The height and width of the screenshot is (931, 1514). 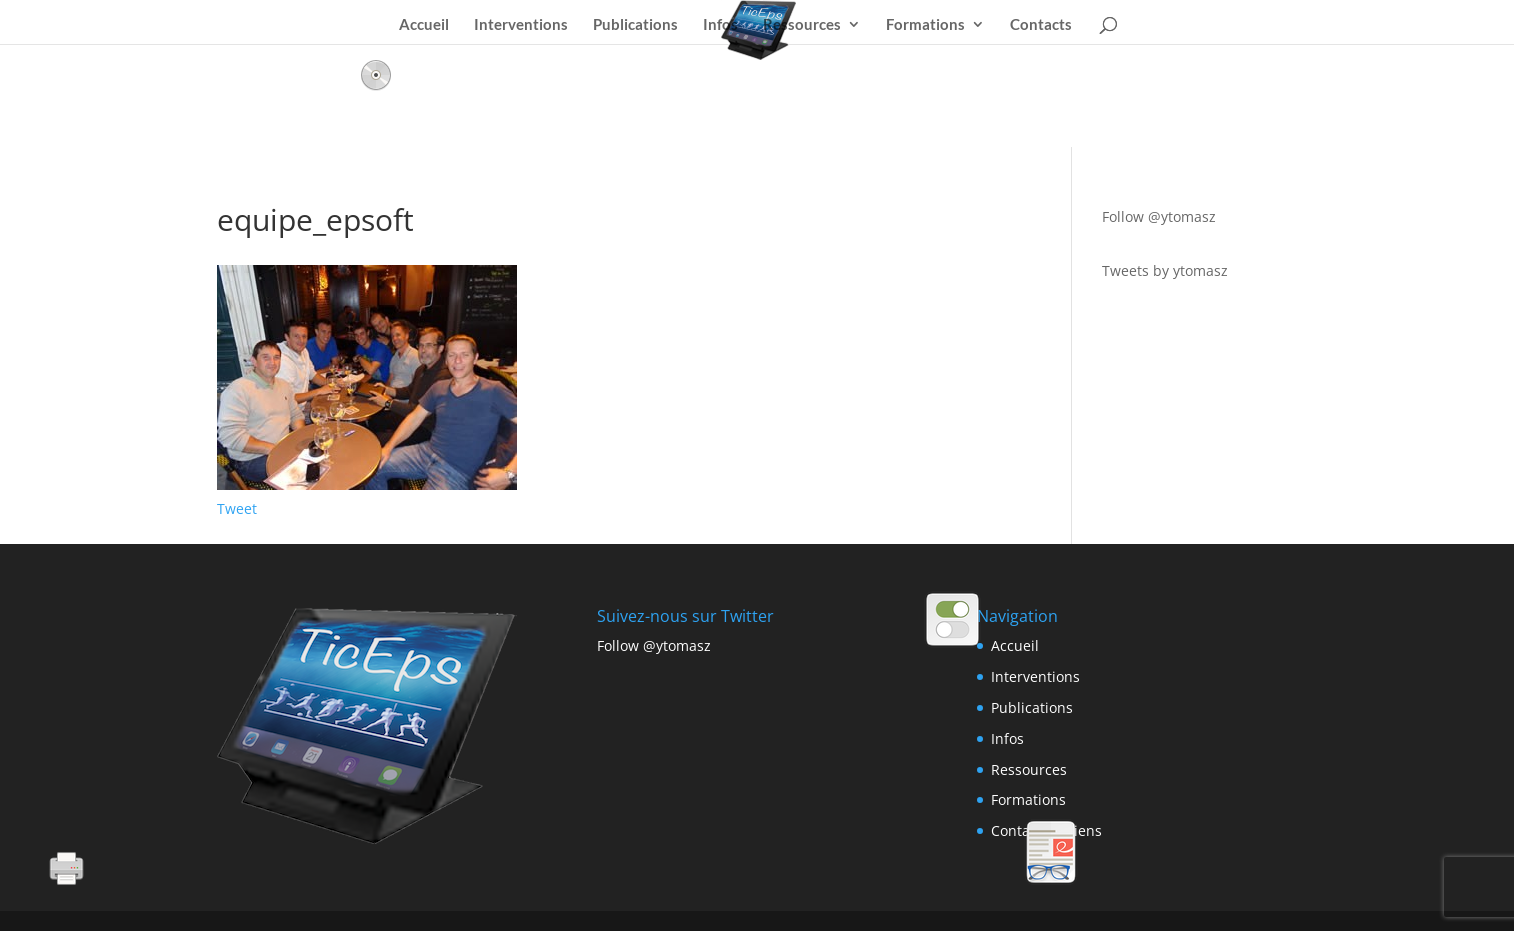 I want to click on access CD/DVD drive contents, so click(x=376, y=75).